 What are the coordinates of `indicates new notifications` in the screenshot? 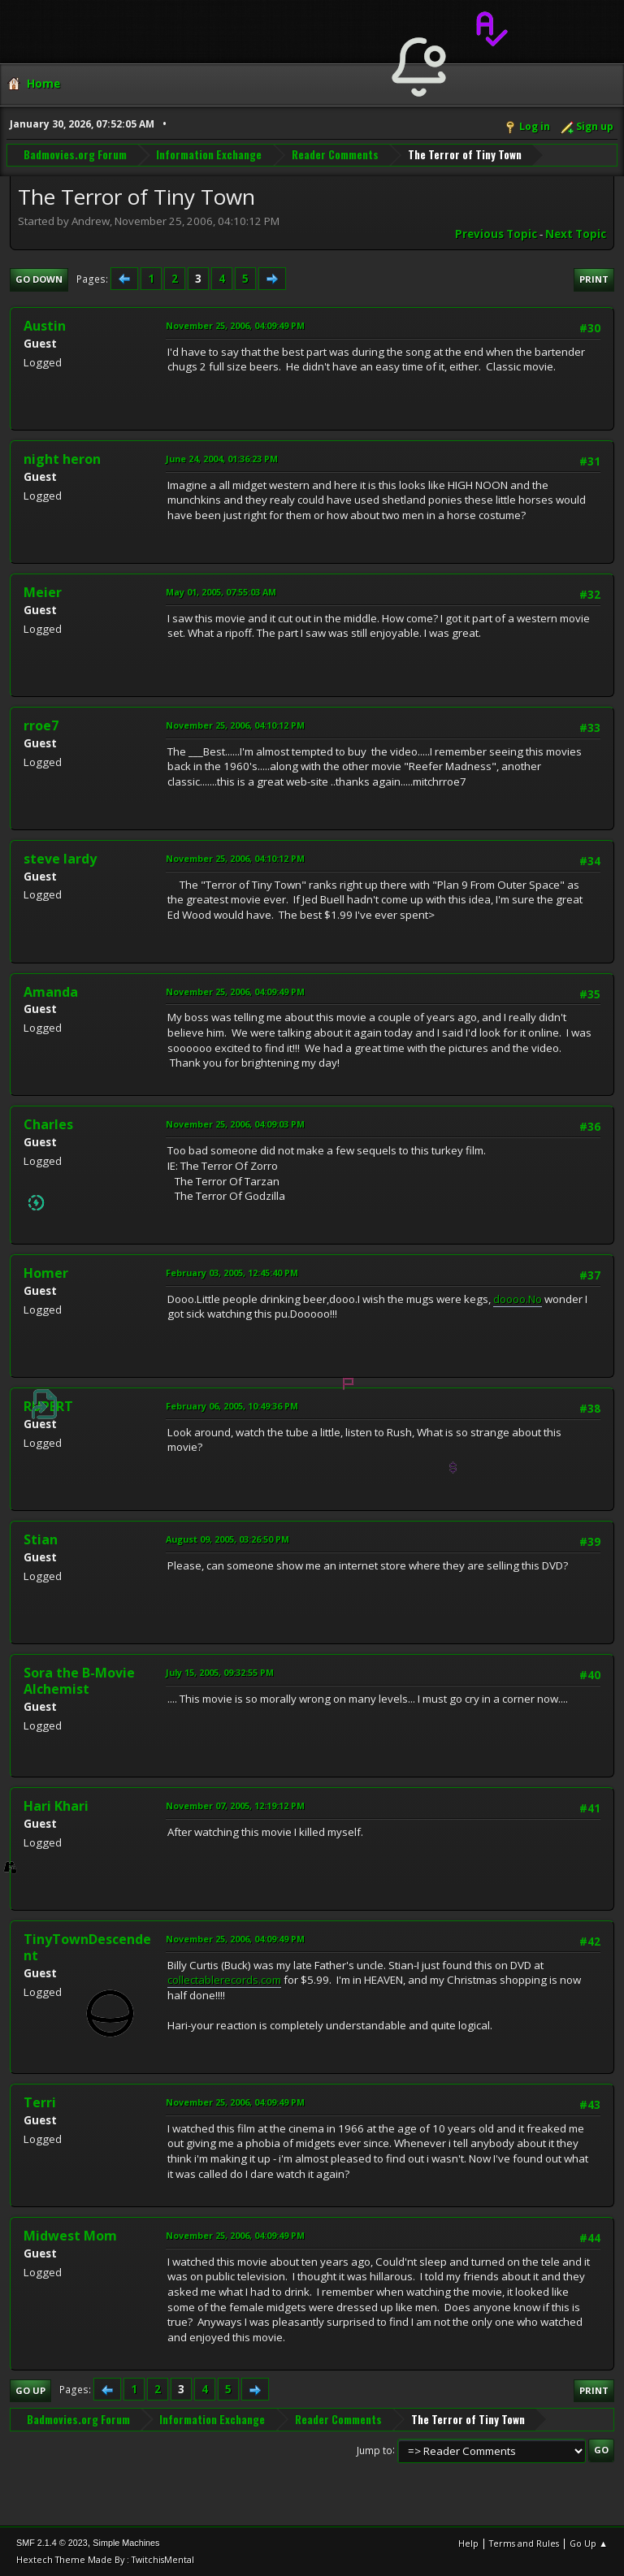 It's located at (418, 67).